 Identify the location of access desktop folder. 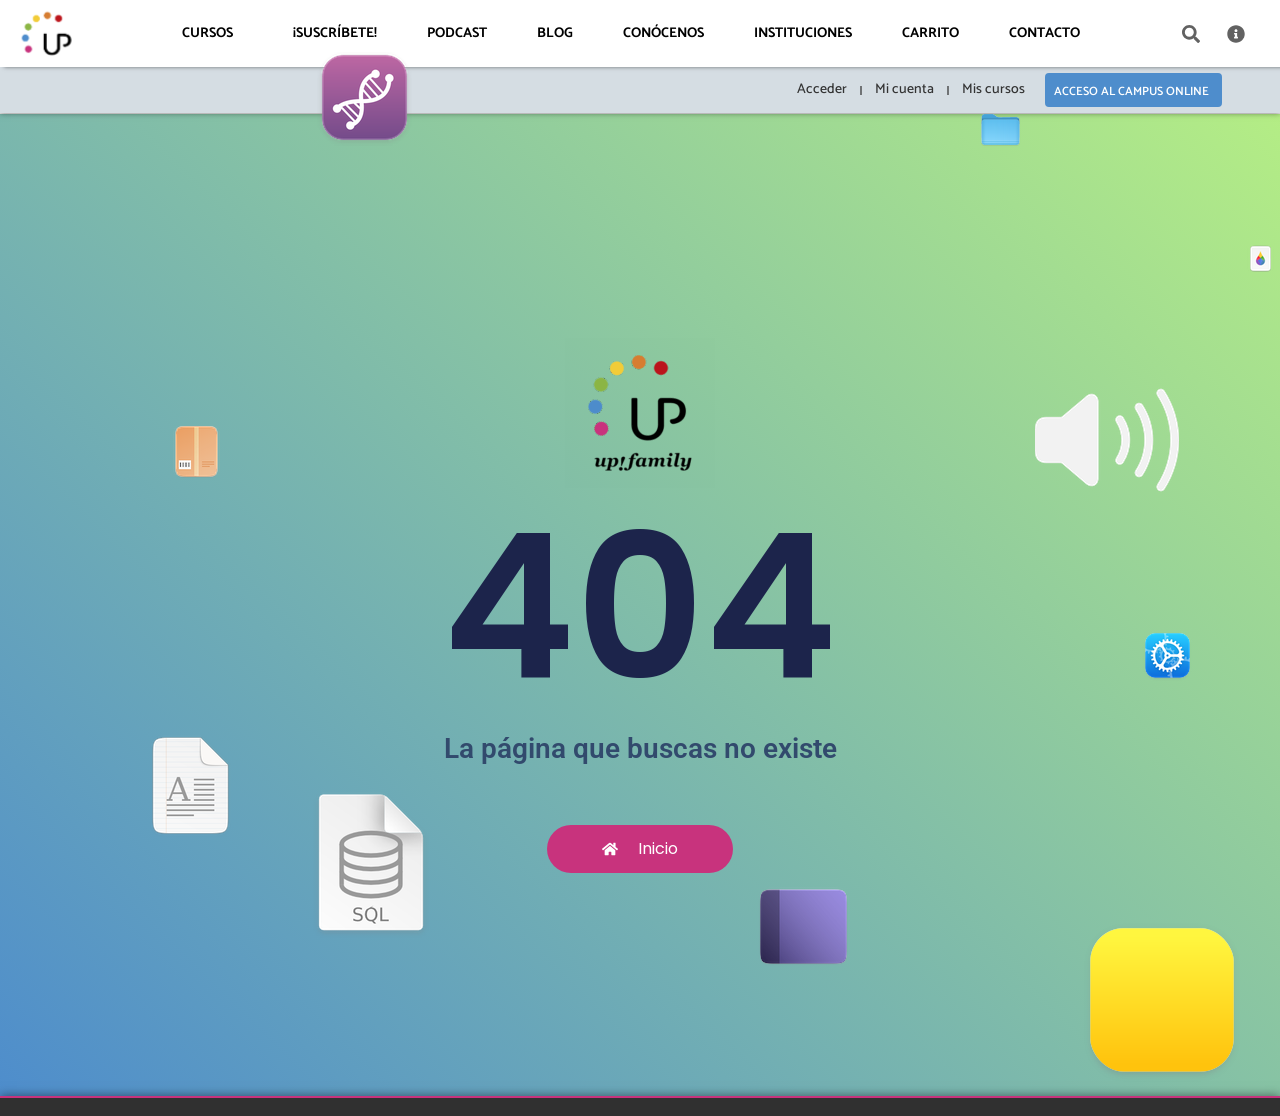
(803, 923).